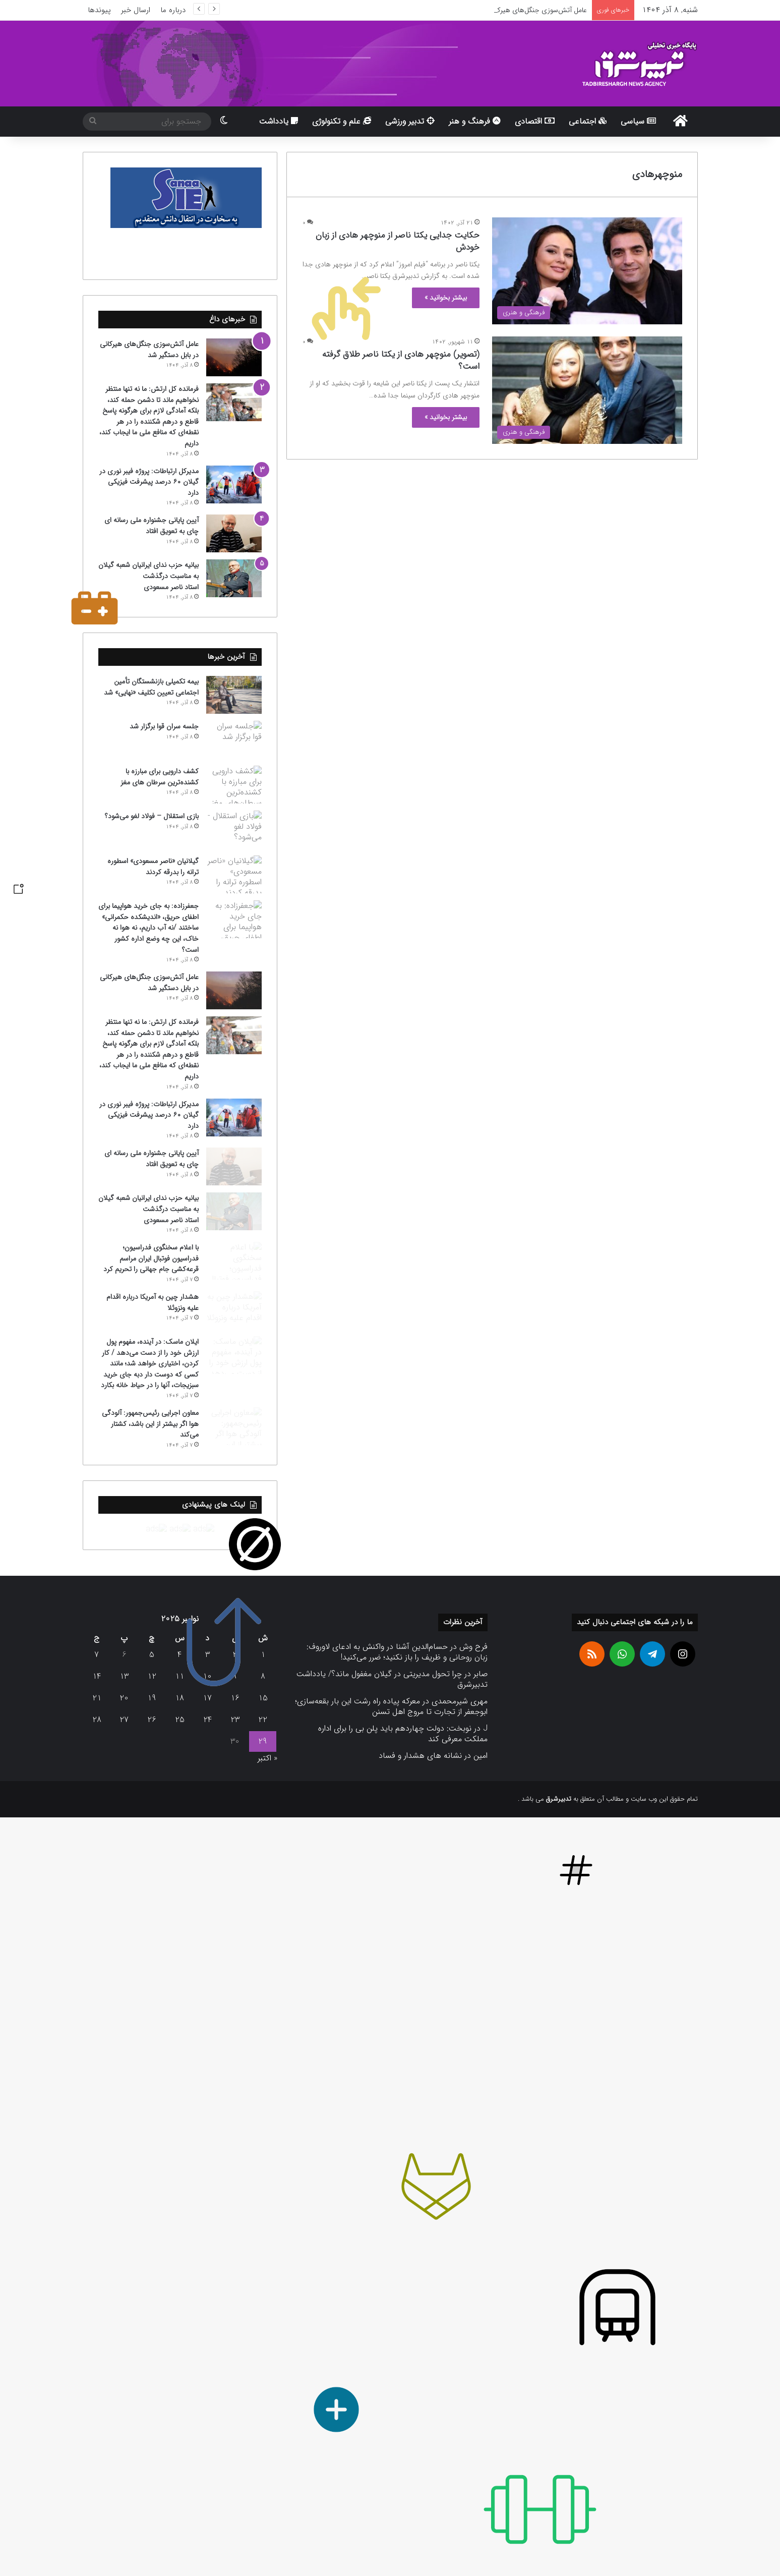 The width and height of the screenshot is (780, 2576). I want to click on redo or repeat last action, so click(220, 1642).